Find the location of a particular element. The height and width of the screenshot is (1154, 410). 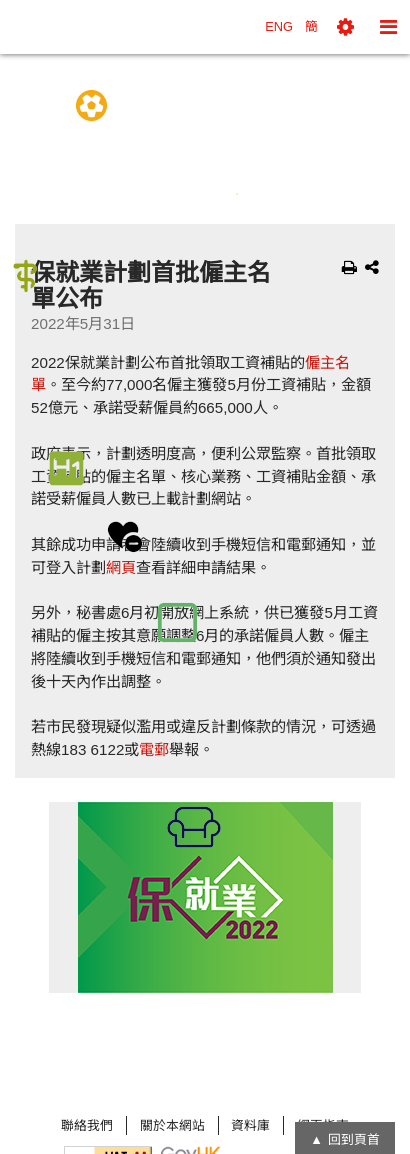

access medical or healthcare services is located at coordinates (26, 276).